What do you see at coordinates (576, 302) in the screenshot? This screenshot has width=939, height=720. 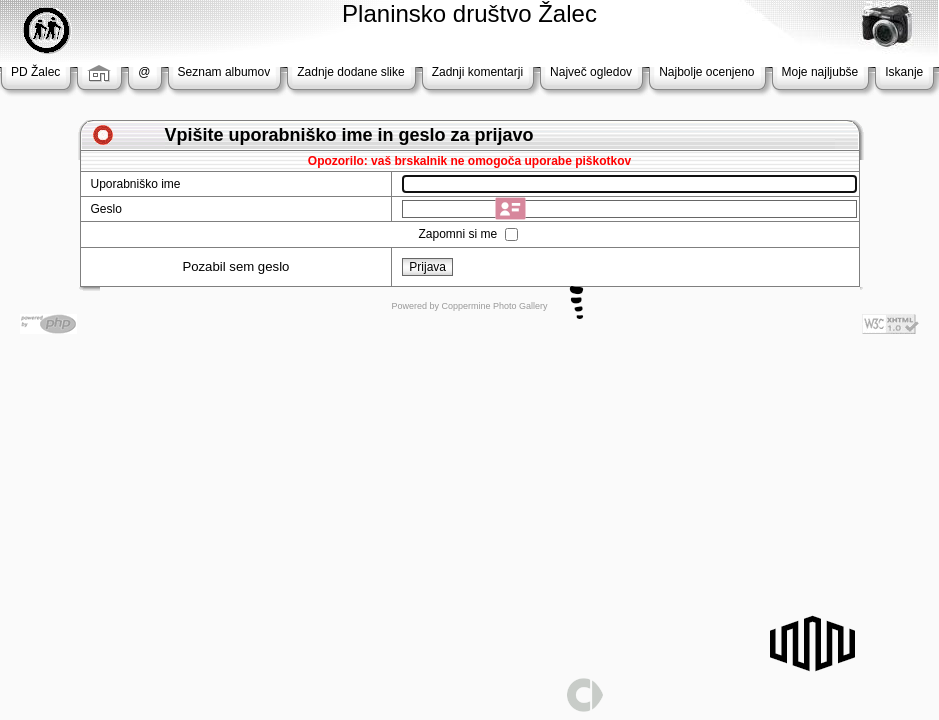 I see `spine game engine logo` at bounding box center [576, 302].